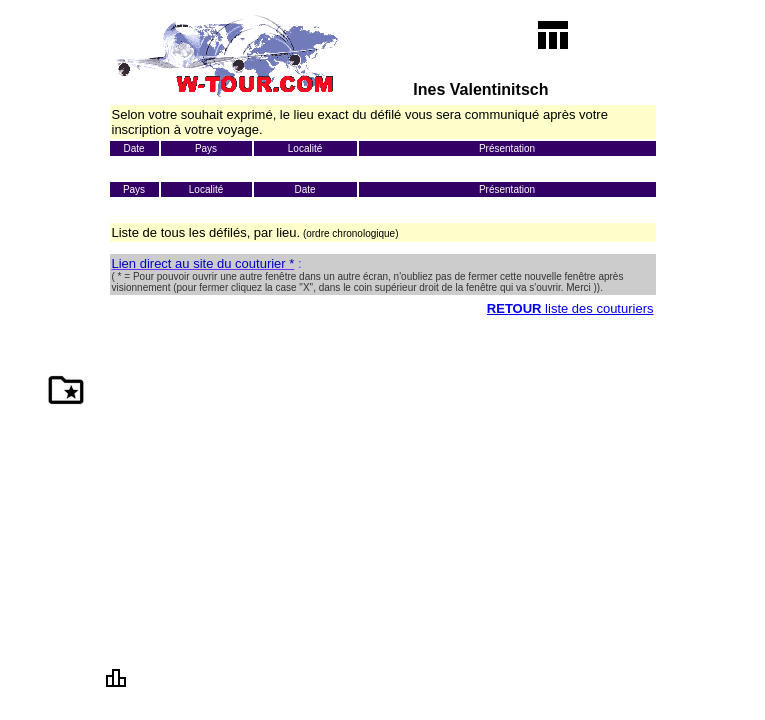 This screenshot has width=765, height=720. Describe the element at coordinates (66, 390) in the screenshot. I see `access your starred or favorite files` at that location.